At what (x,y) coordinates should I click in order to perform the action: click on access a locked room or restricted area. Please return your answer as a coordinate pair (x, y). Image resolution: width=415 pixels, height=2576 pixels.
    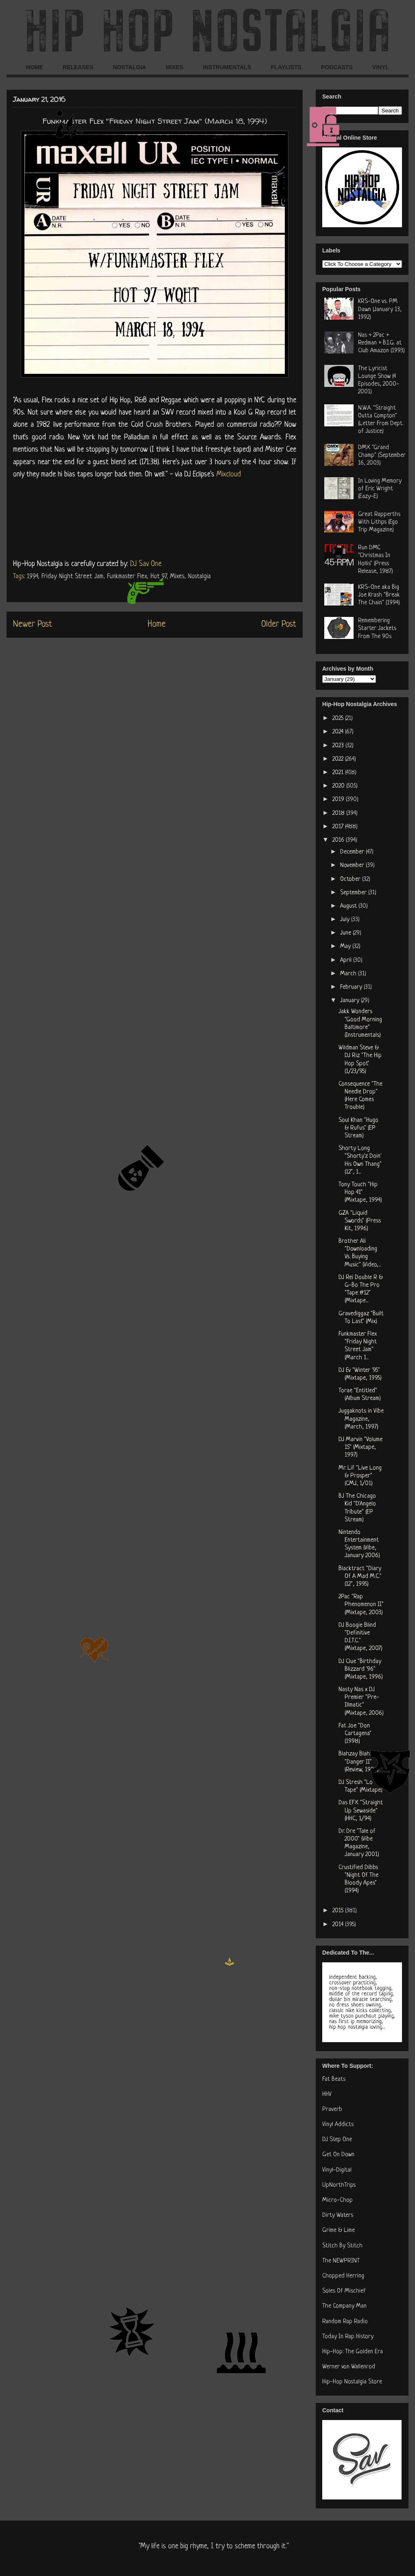
    Looking at the image, I should click on (323, 126).